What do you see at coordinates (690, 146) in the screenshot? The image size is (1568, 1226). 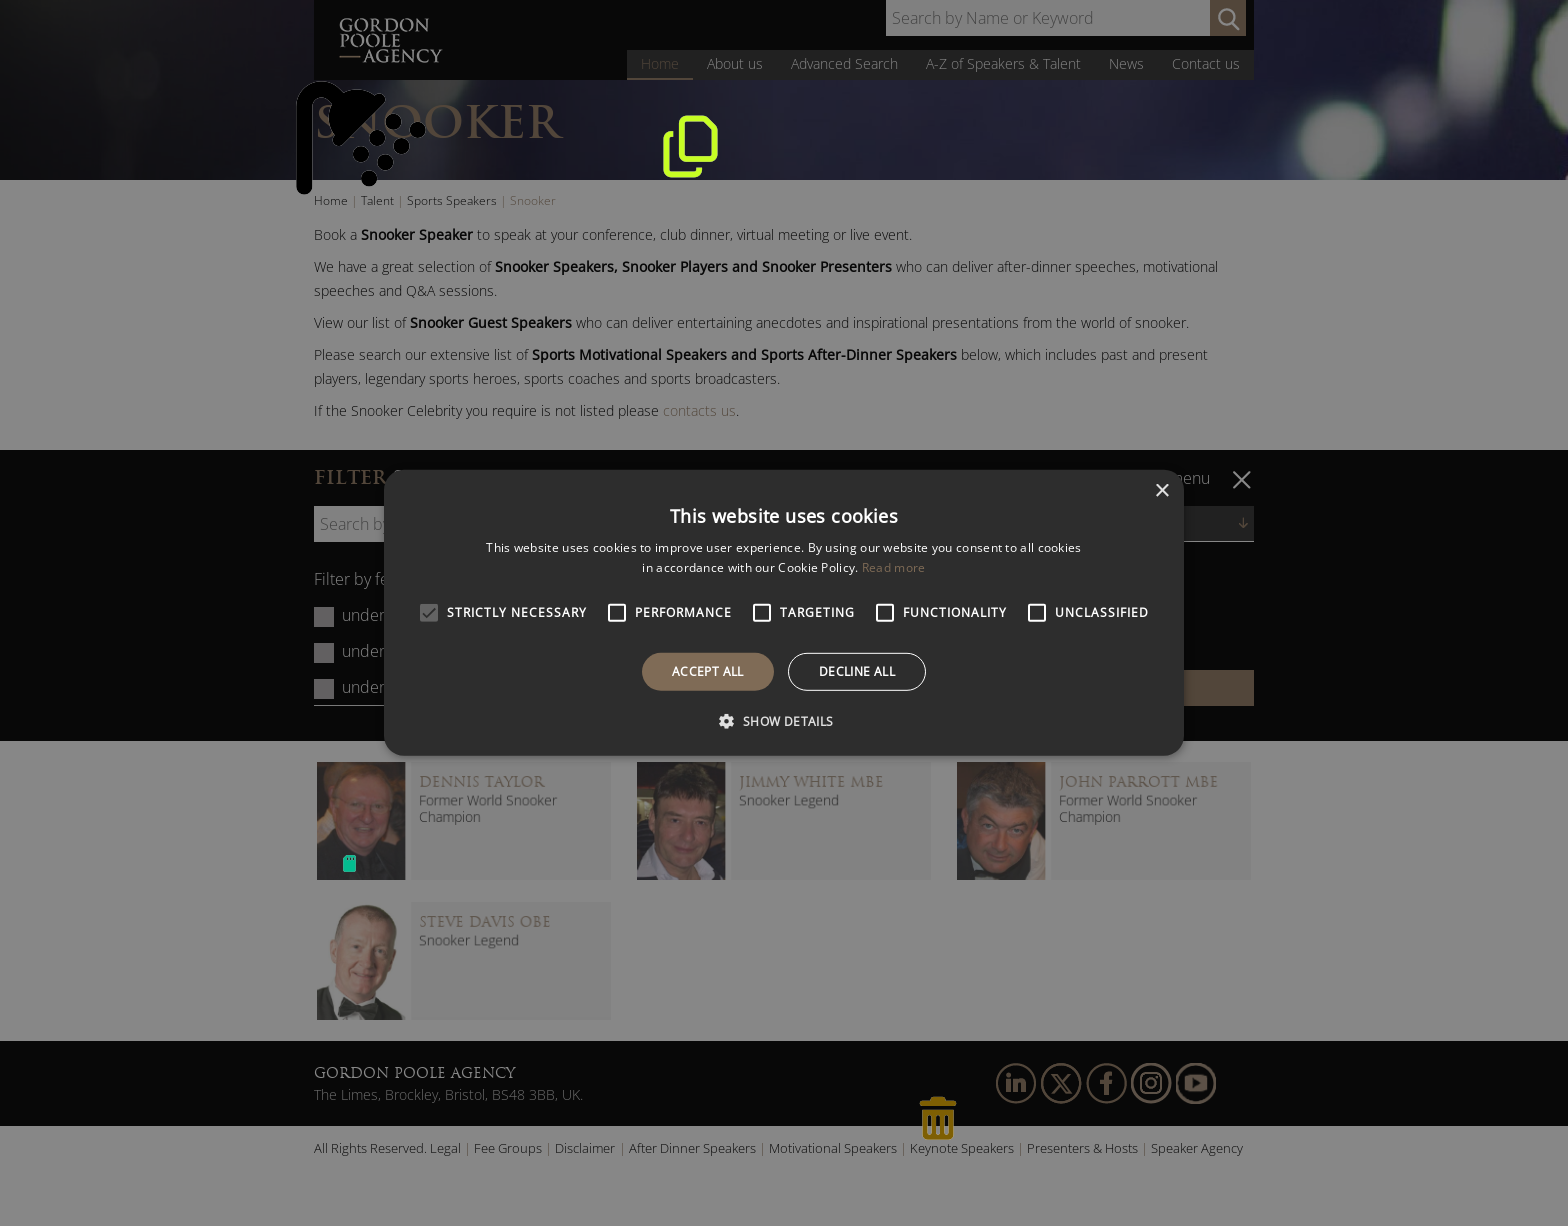 I see `copy to clipboard` at bounding box center [690, 146].